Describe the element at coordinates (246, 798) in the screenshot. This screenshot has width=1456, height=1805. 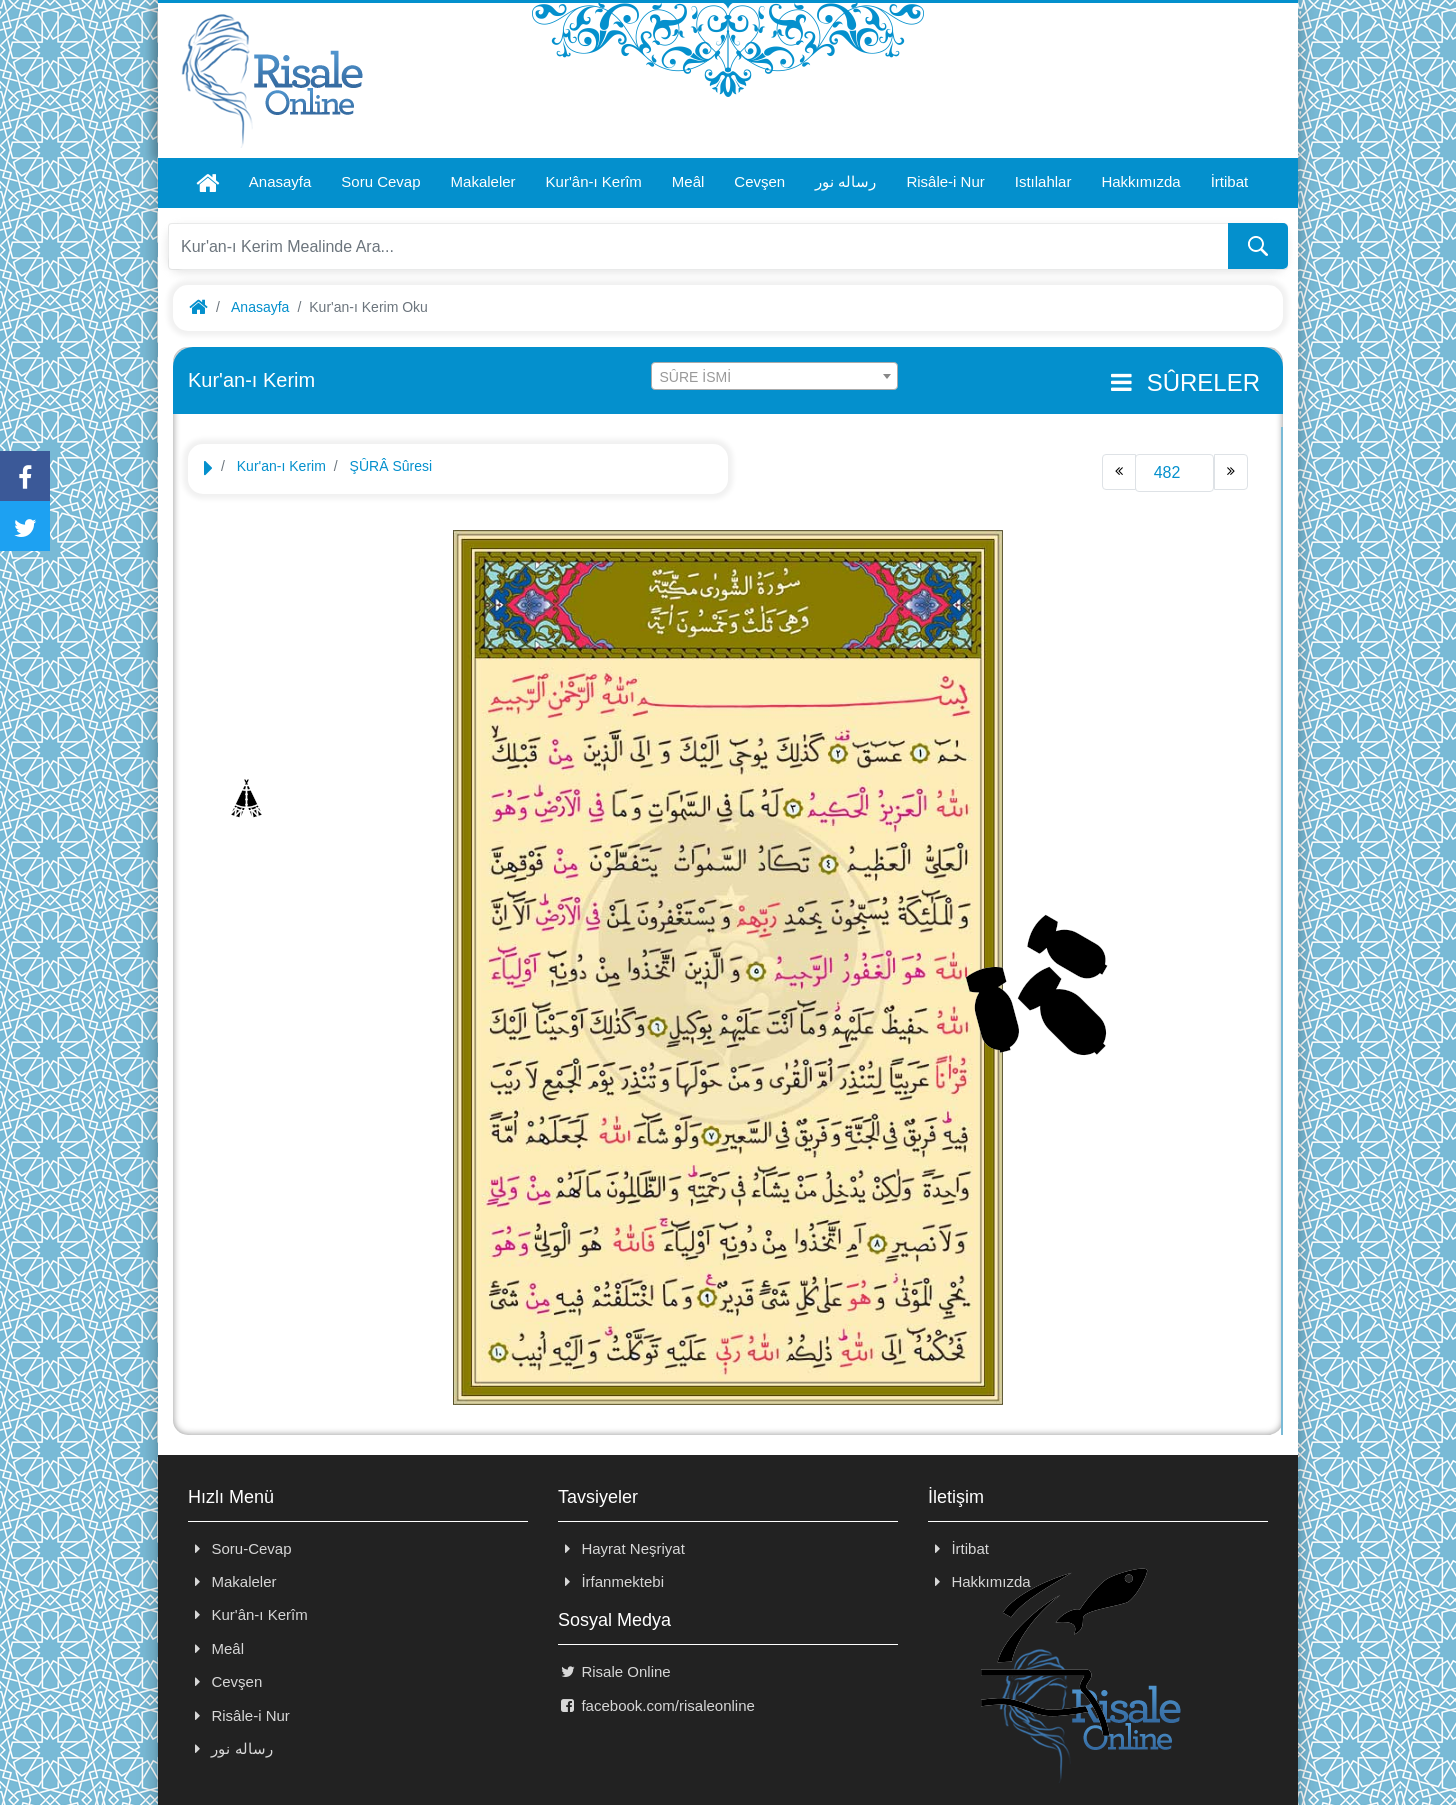
I see `access camping or outdoor activity features` at that location.